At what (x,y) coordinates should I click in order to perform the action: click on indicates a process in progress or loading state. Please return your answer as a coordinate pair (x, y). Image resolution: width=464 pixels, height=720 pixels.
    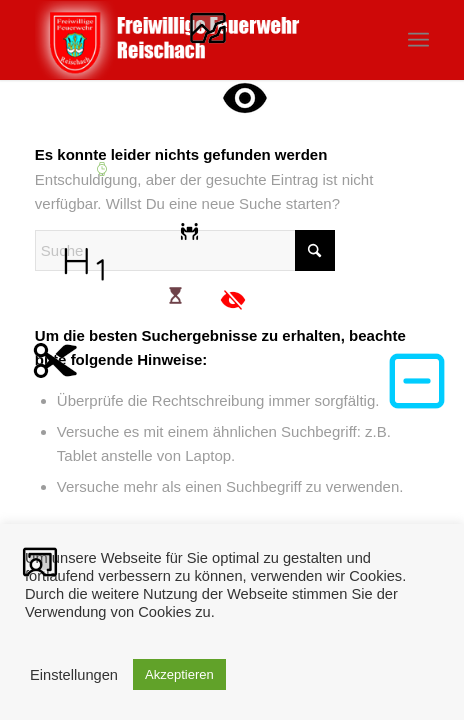
    Looking at the image, I should click on (175, 295).